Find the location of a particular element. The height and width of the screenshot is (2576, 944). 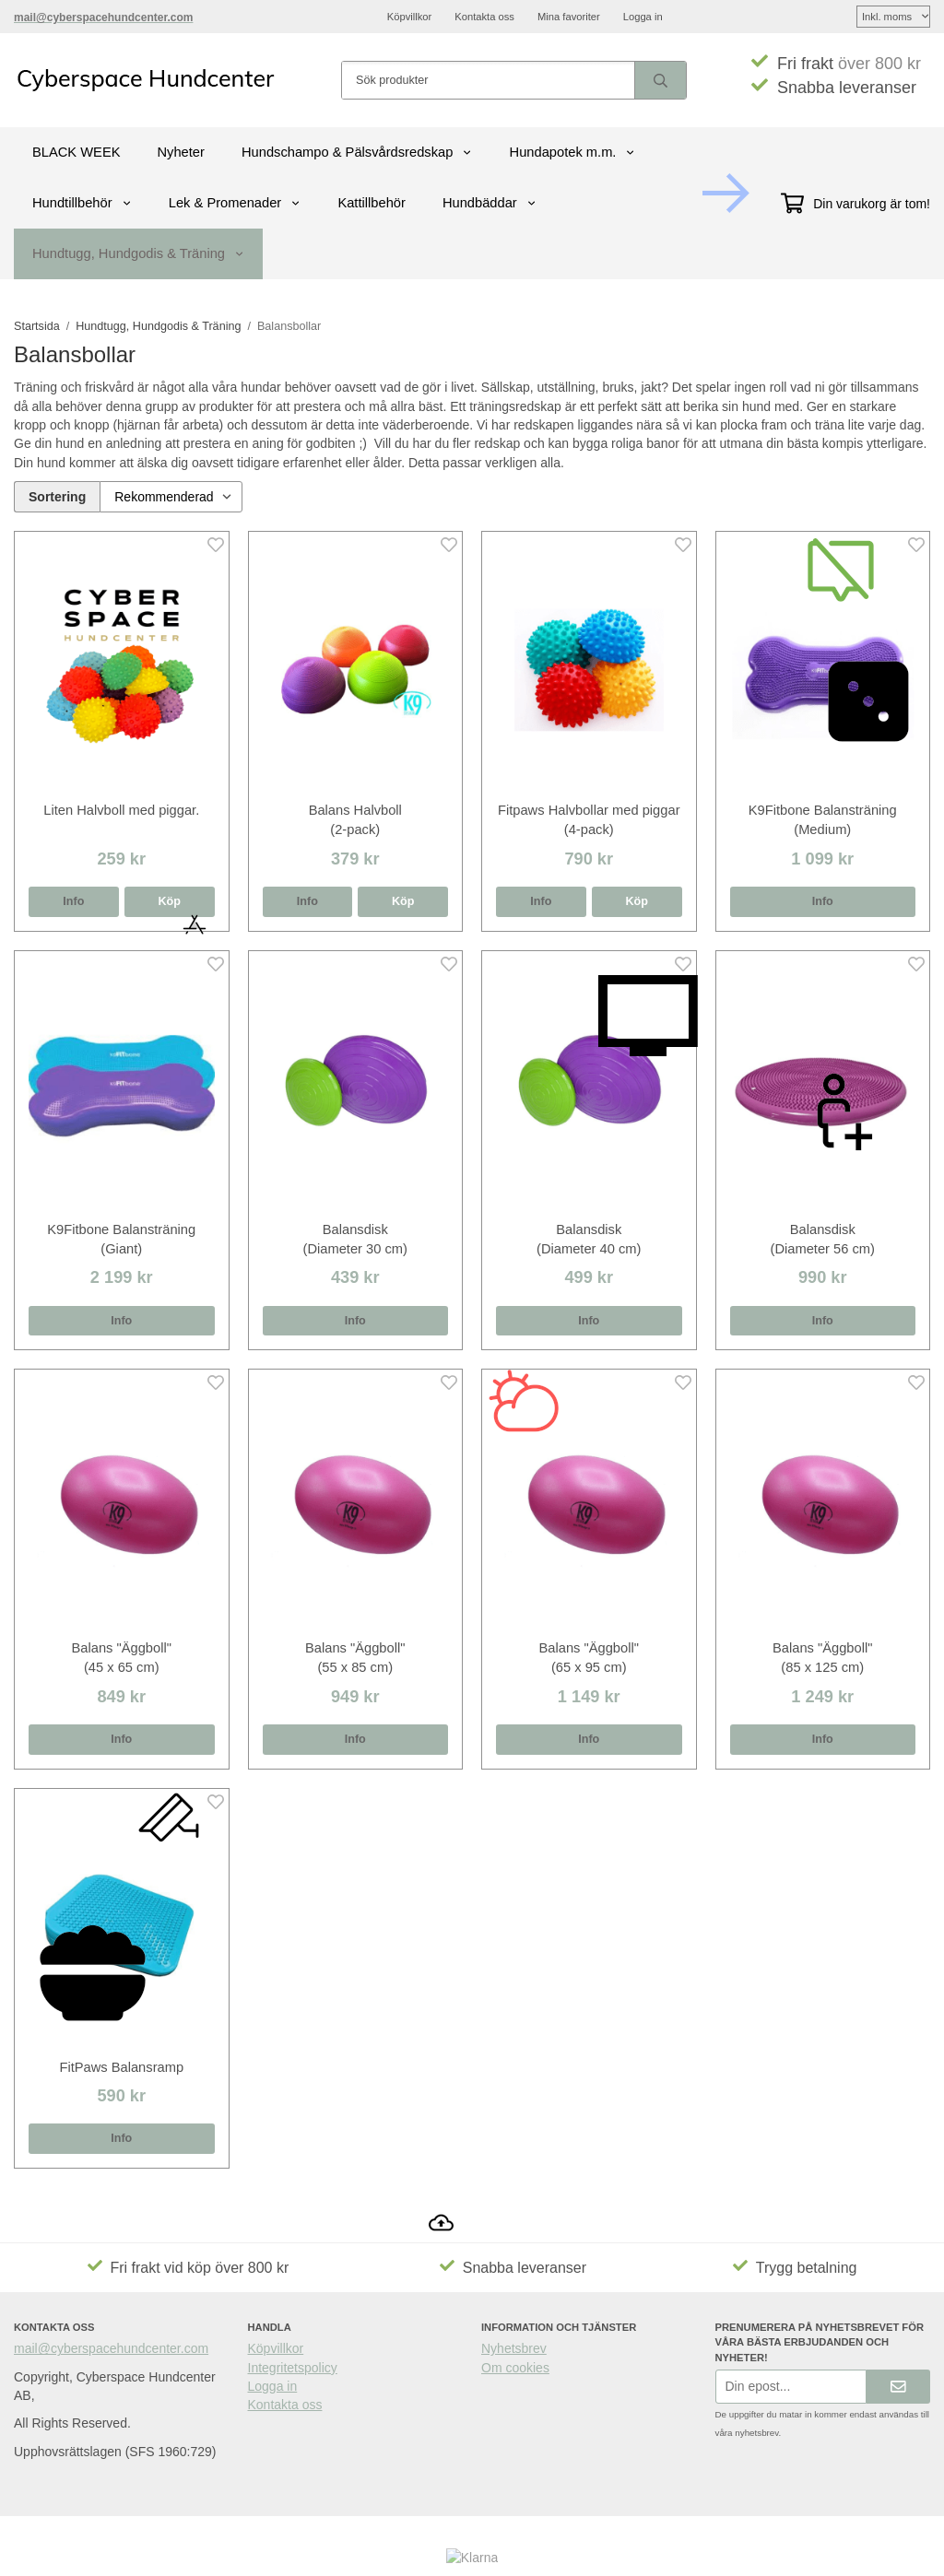

indicates a dice roll result of three is located at coordinates (868, 701).